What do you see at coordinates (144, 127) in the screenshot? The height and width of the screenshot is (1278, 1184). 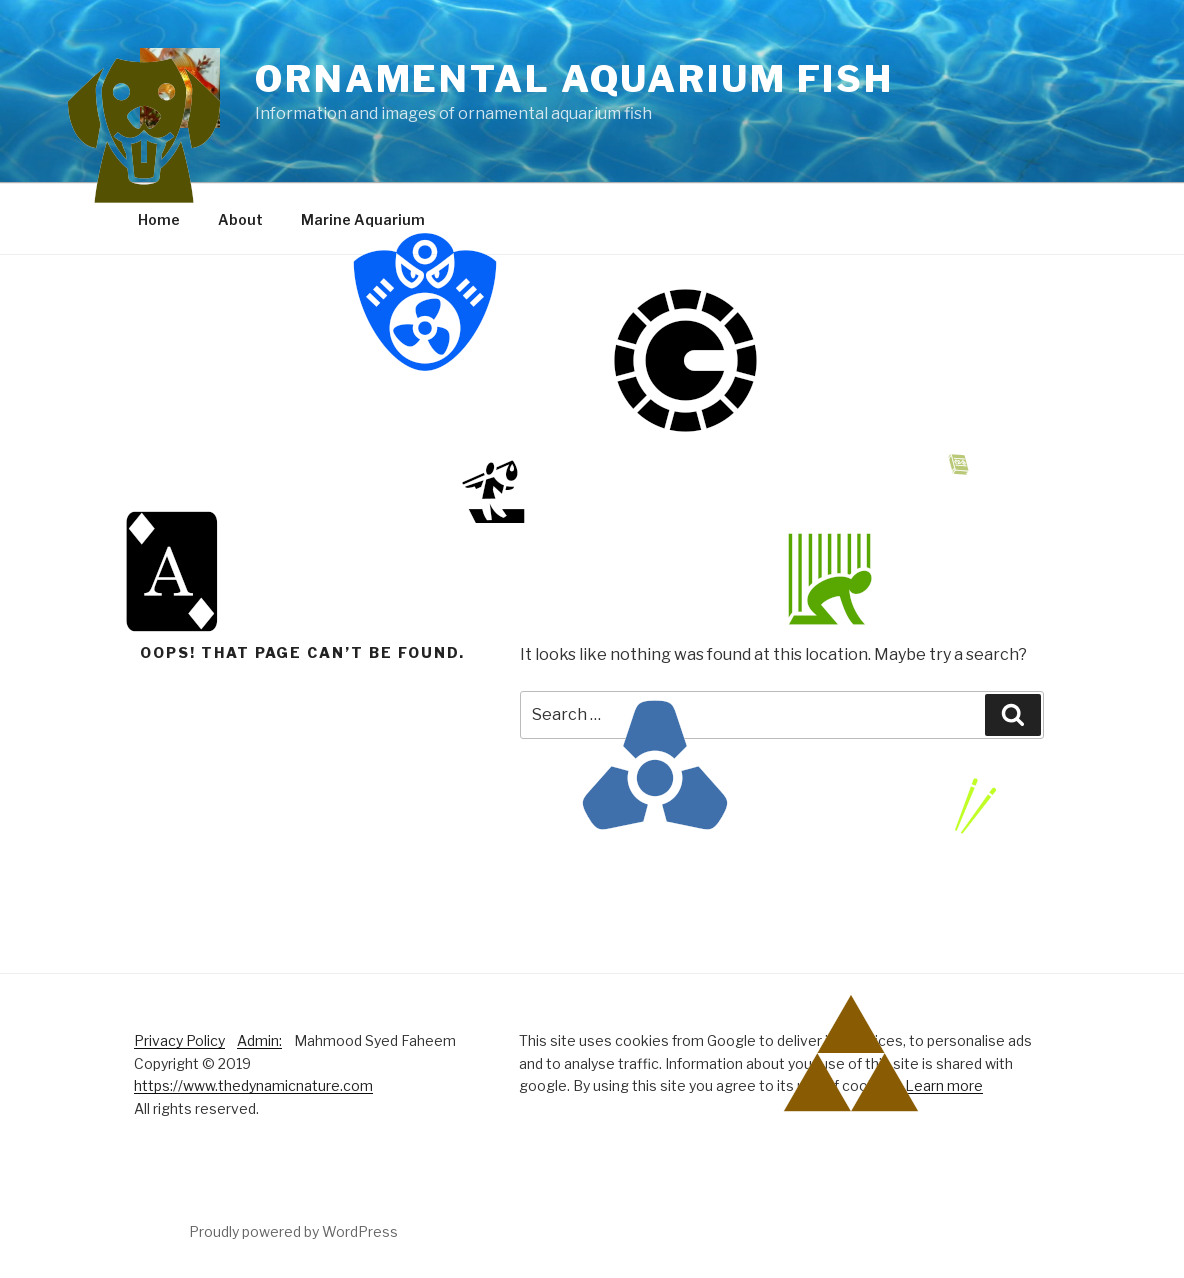 I see `view pet profile or pet-related features` at bounding box center [144, 127].